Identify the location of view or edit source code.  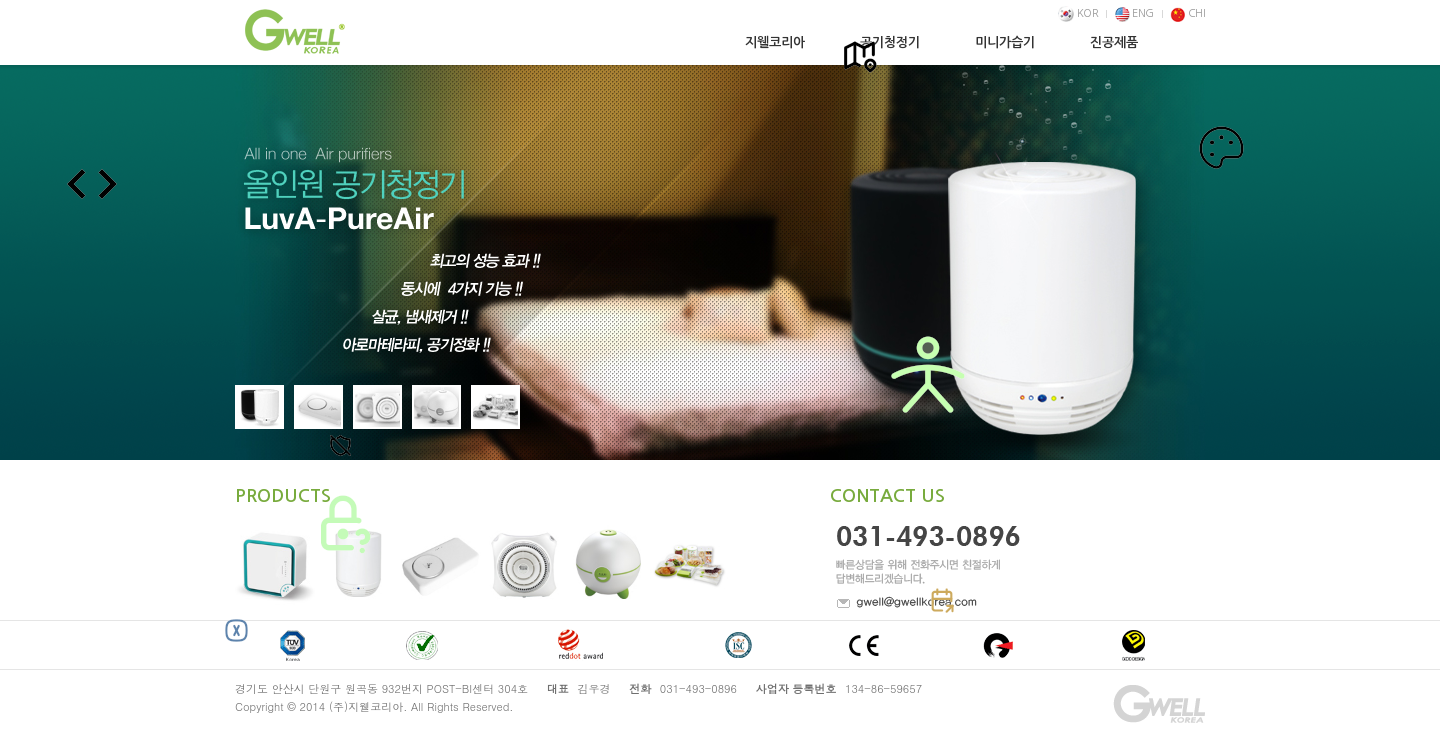
(92, 184).